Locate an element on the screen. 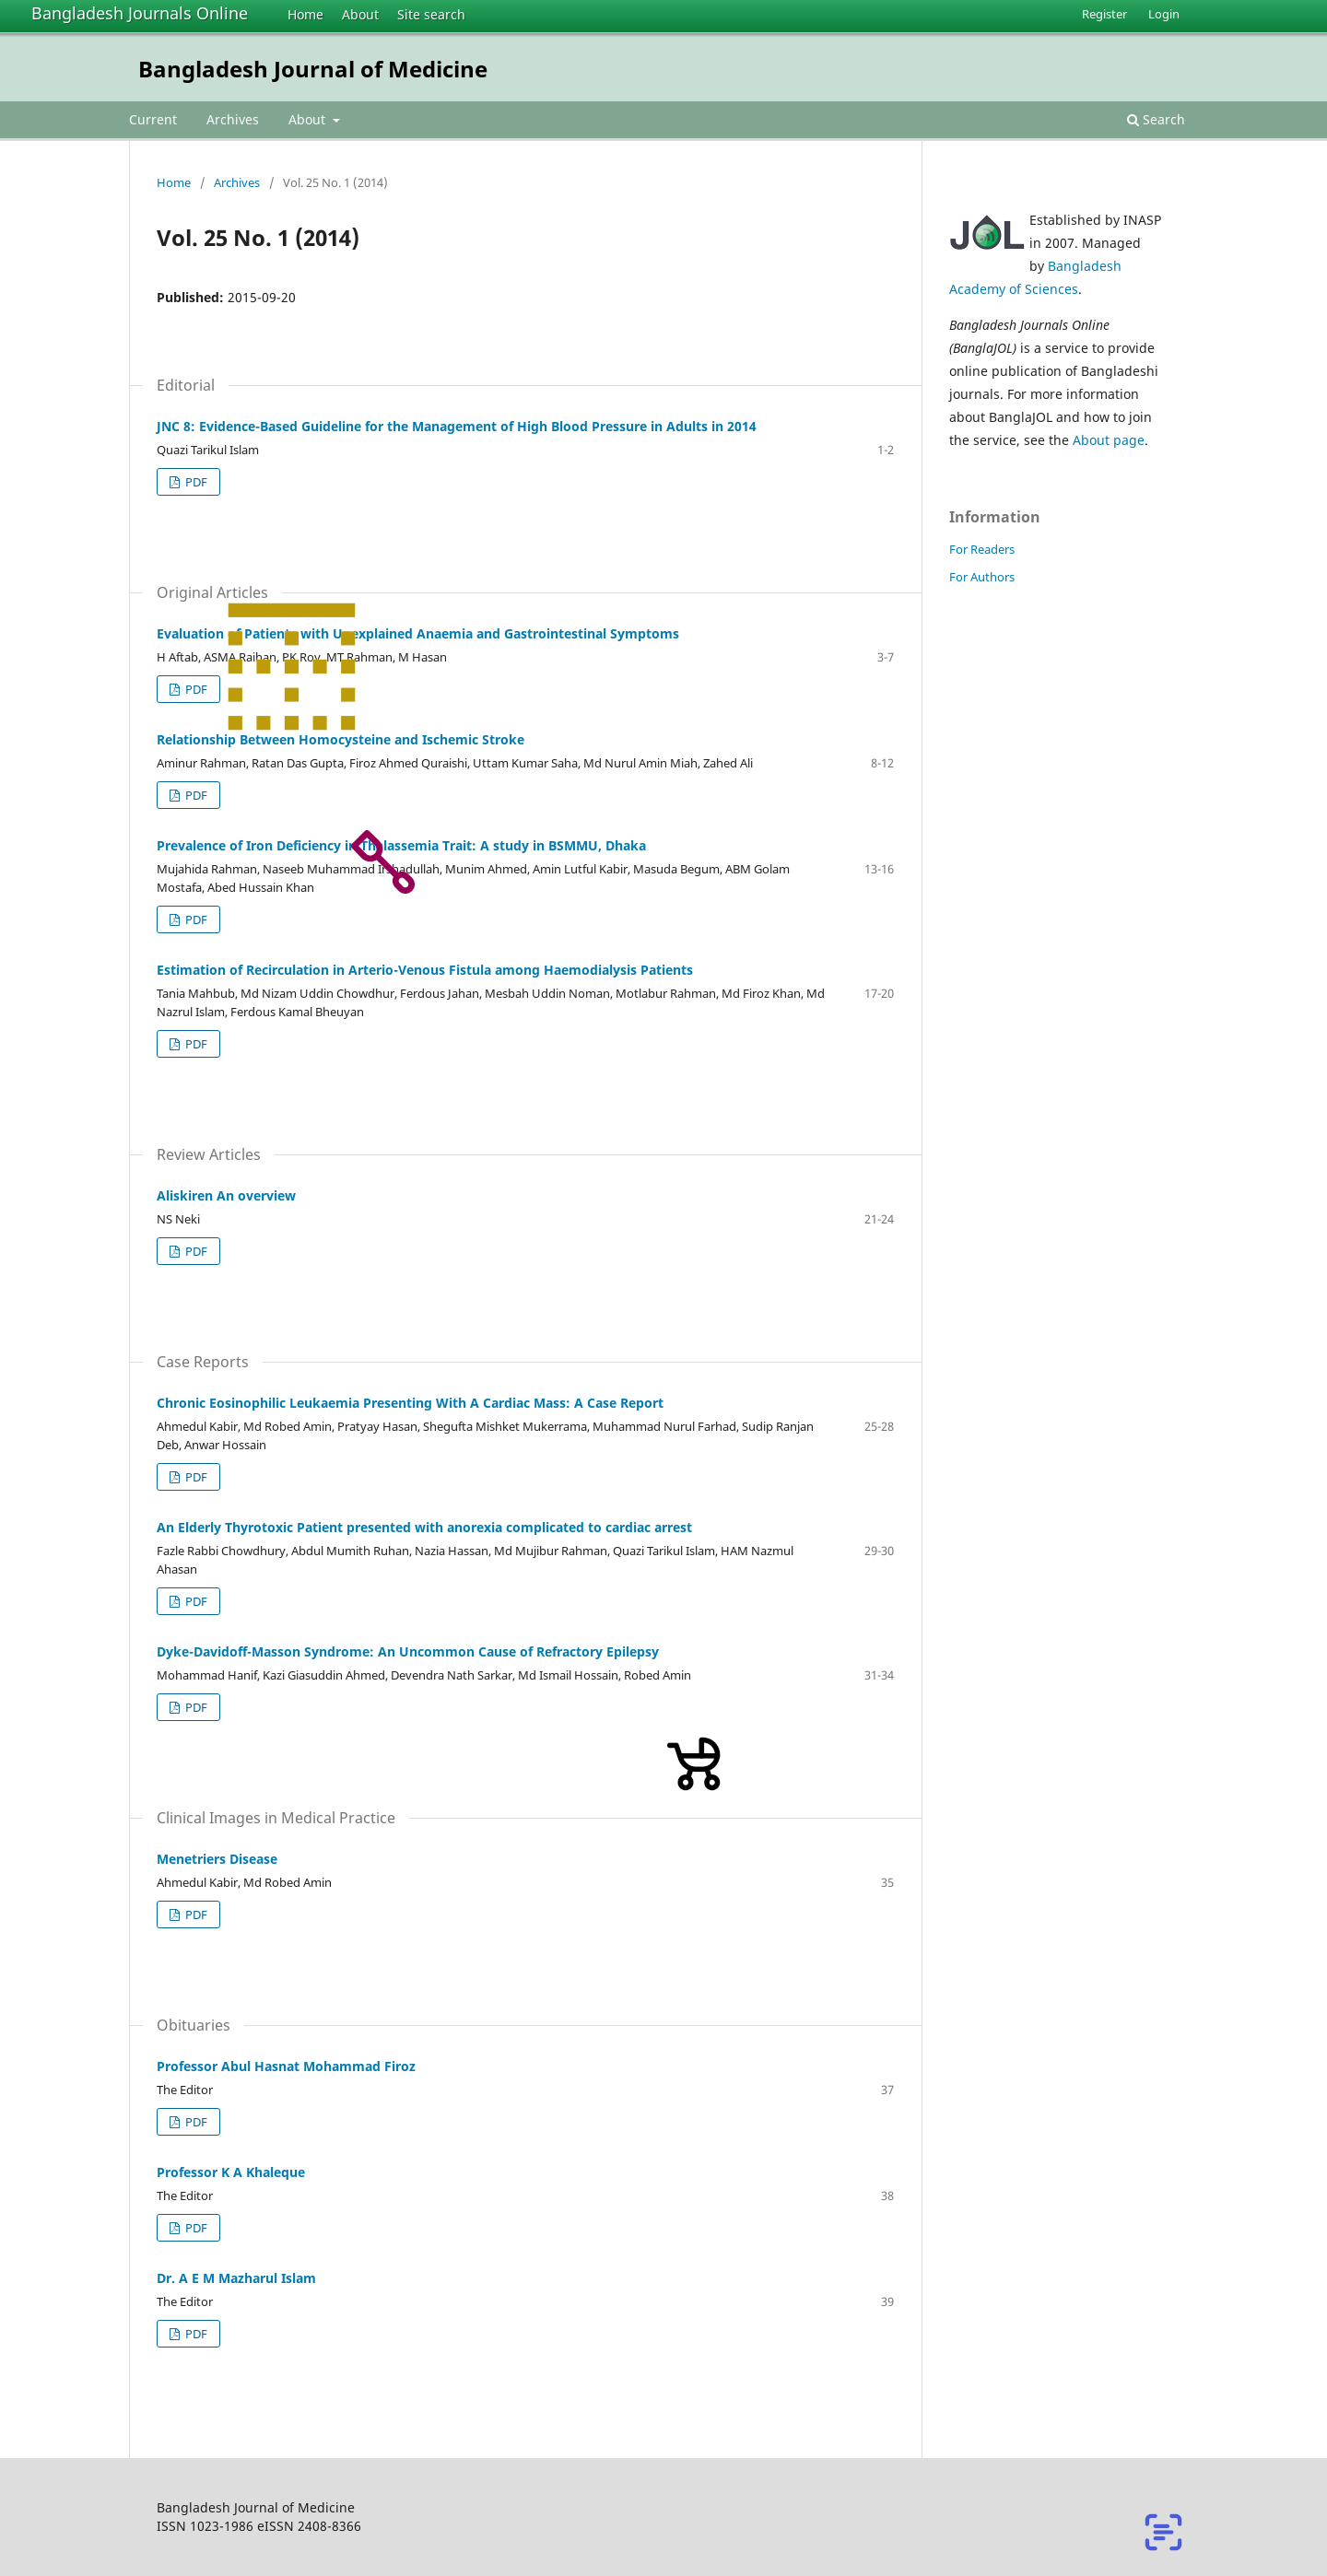 Image resolution: width=1327 pixels, height=2576 pixels. scan document to extract text is located at coordinates (1163, 2532).